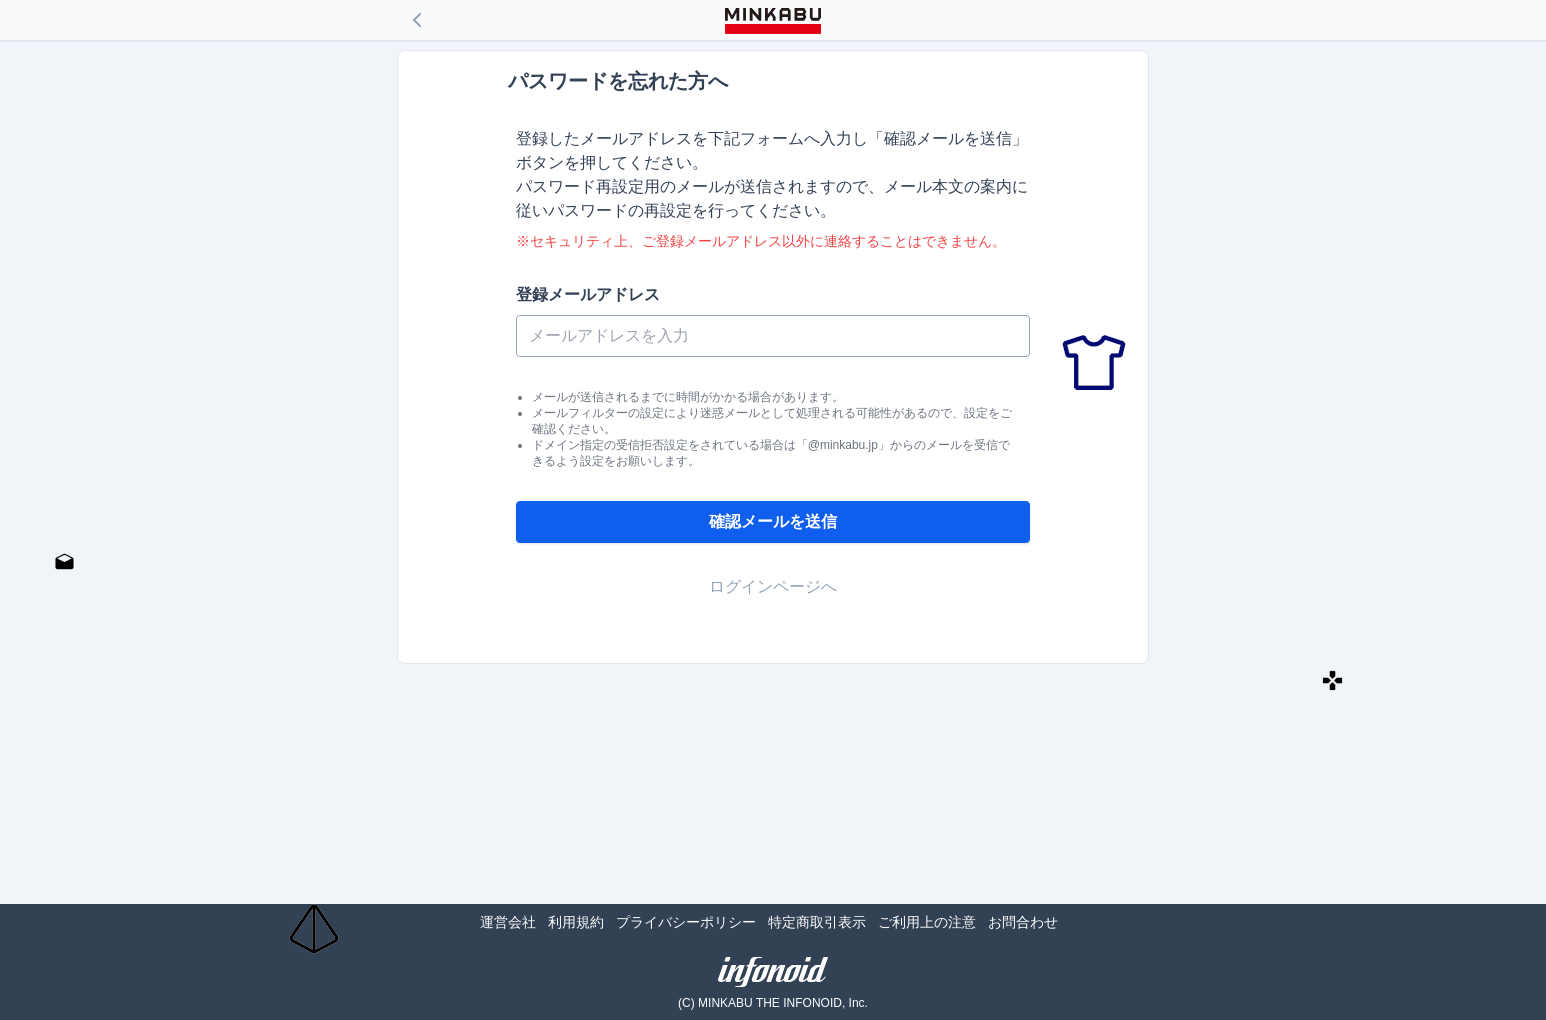 Image resolution: width=1546 pixels, height=1020 pixels. Describe the element at coordinates (1332, 680) in the screenshot. I see `access games or gaming section` at that location.